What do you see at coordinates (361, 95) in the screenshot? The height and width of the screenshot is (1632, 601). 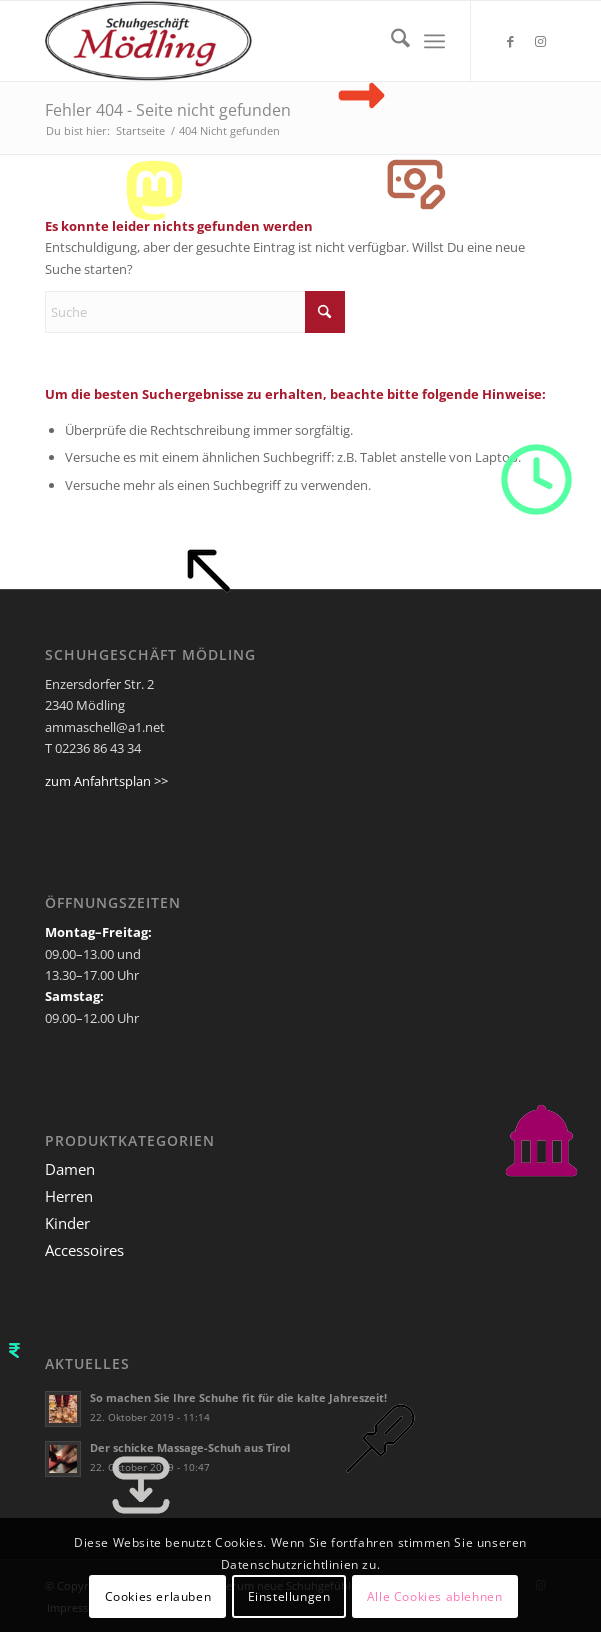 I see `proceed to the next step` at bounding box center [361, 95].